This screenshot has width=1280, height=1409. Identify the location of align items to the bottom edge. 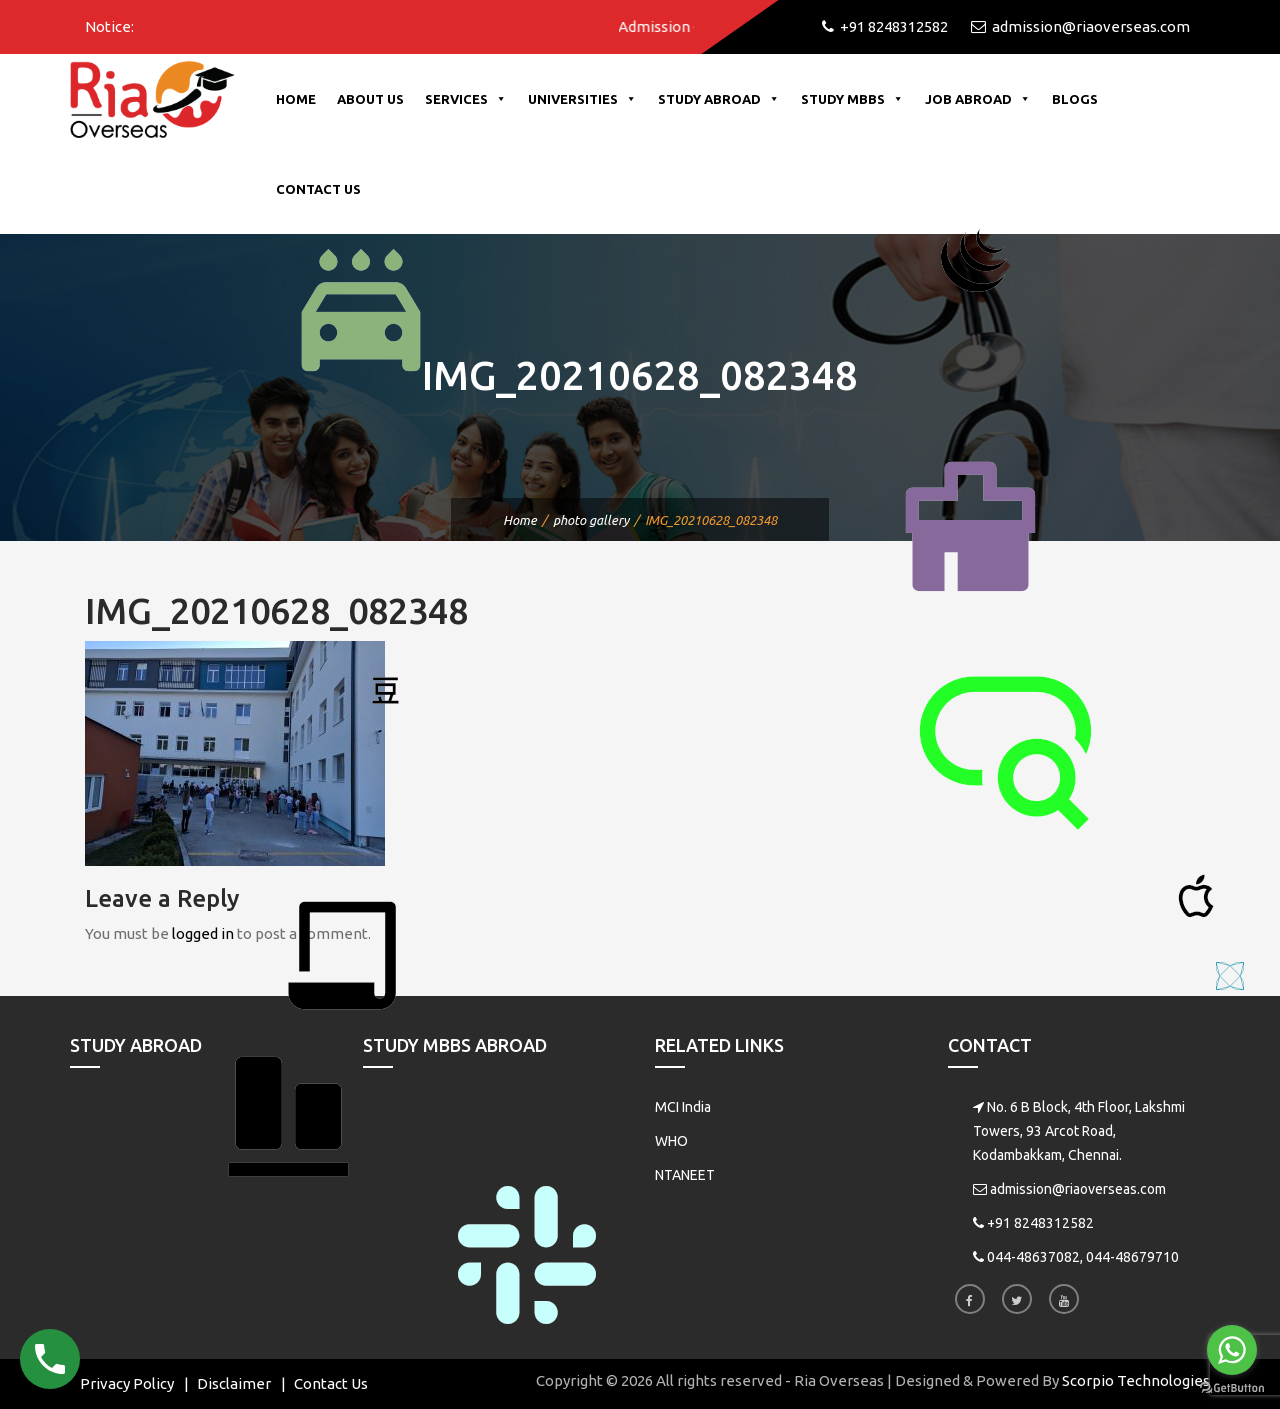
(288, 1116).